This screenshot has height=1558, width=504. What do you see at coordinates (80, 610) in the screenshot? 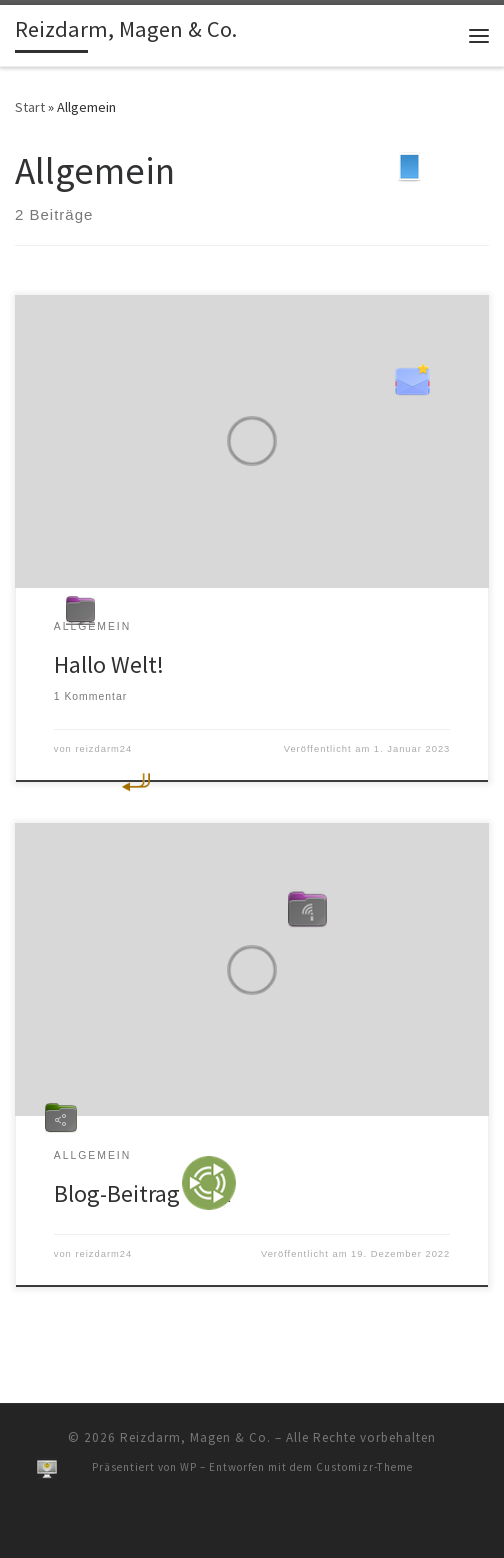
I see `access remote or network folder` at bounding box center [80, 610].